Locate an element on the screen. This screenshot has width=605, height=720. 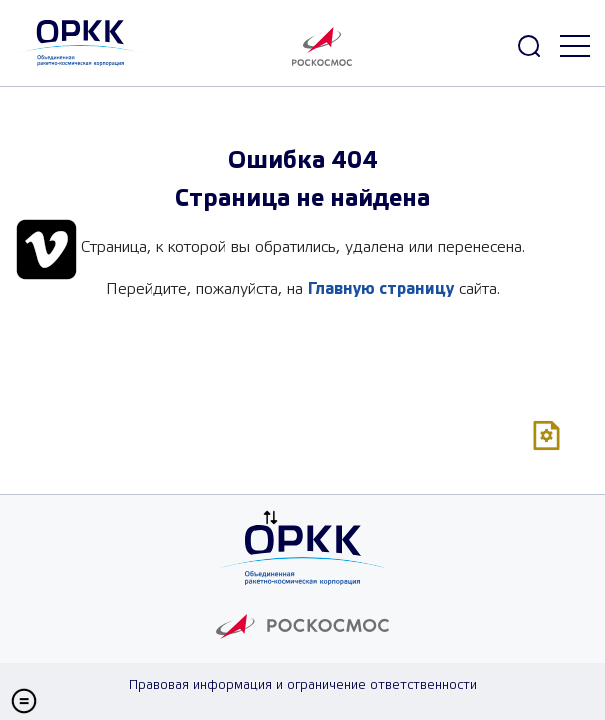
access file settings or preferences is located at coordinates (546, 435).